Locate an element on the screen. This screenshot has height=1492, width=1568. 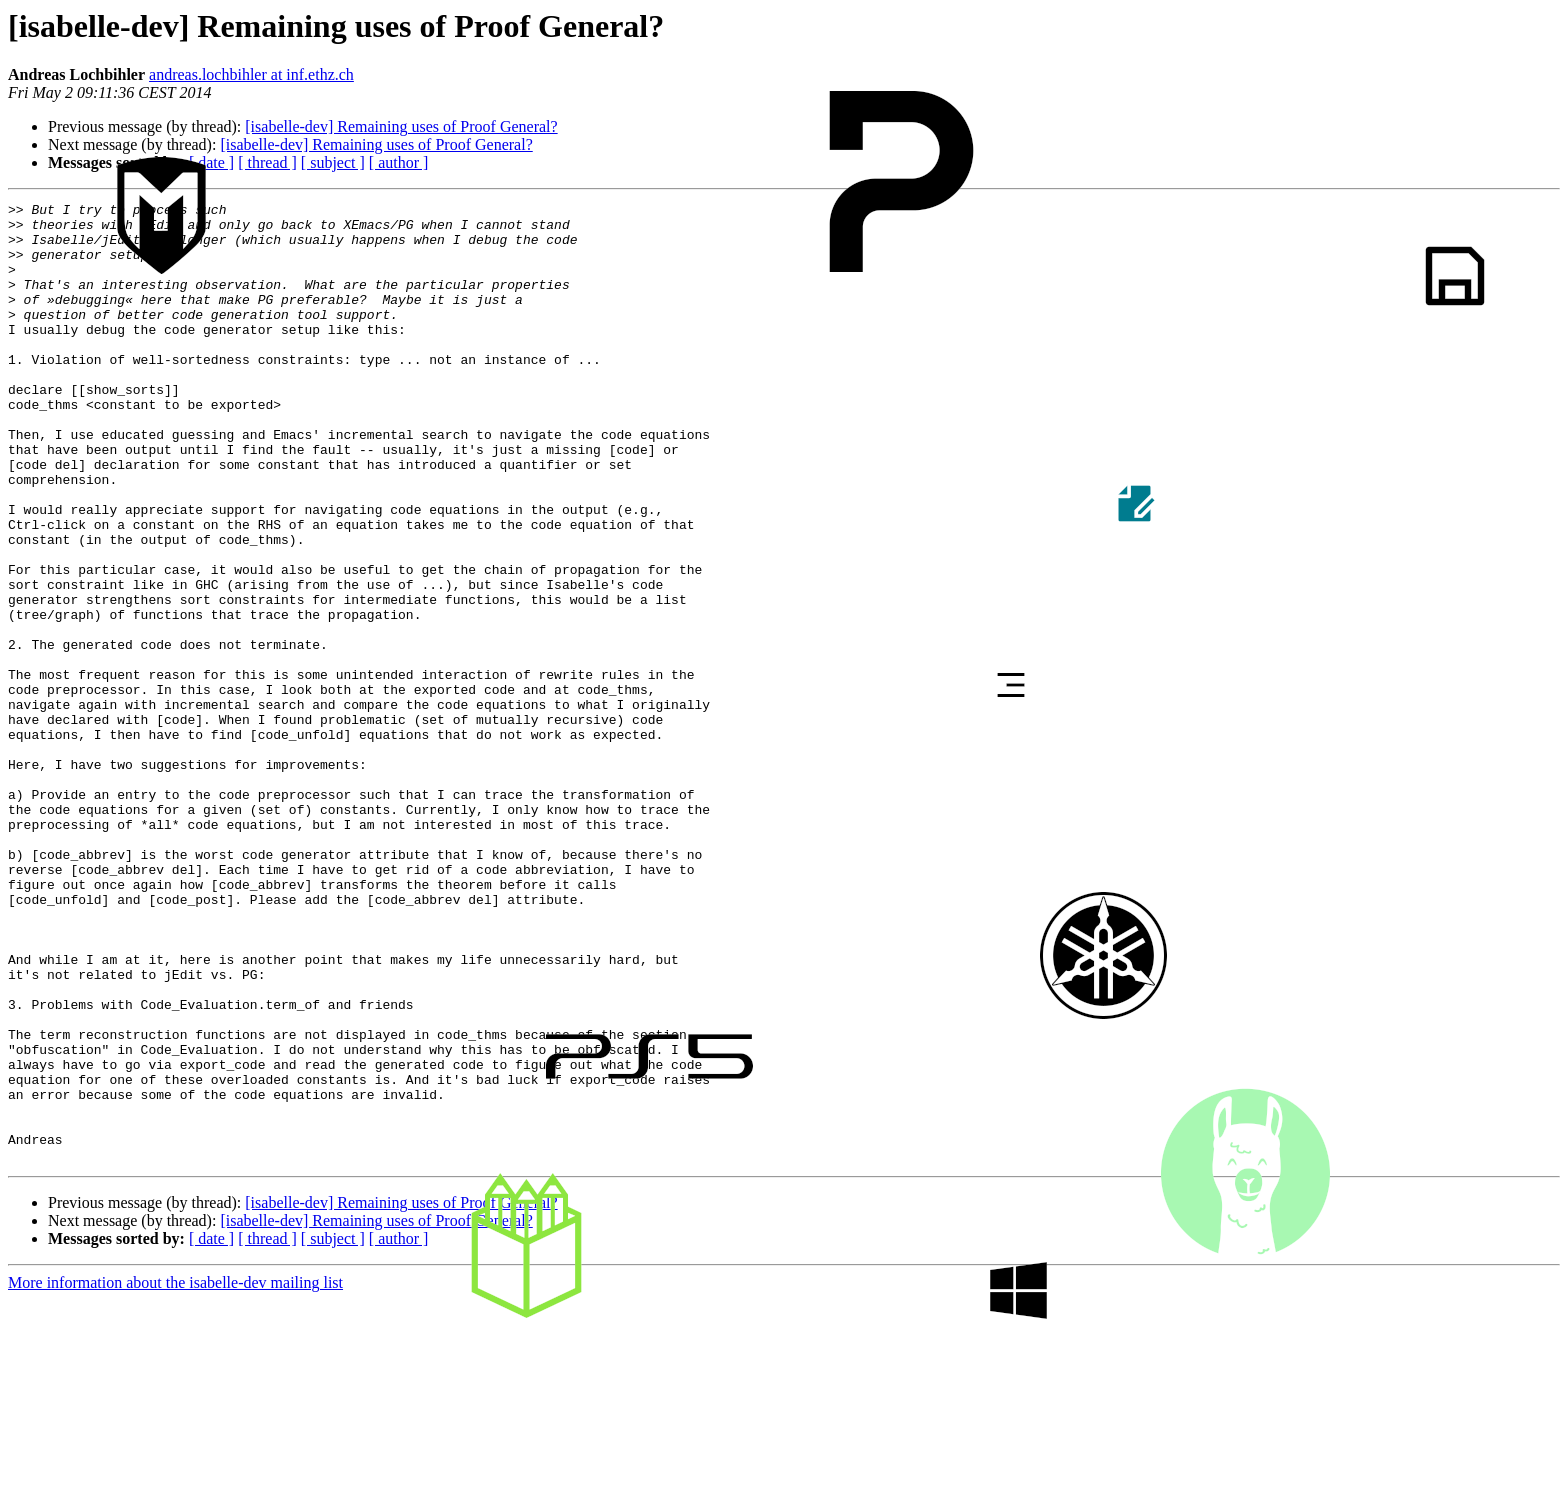
metasploit penetration testing framework logo is located at coordinates (161, 215).